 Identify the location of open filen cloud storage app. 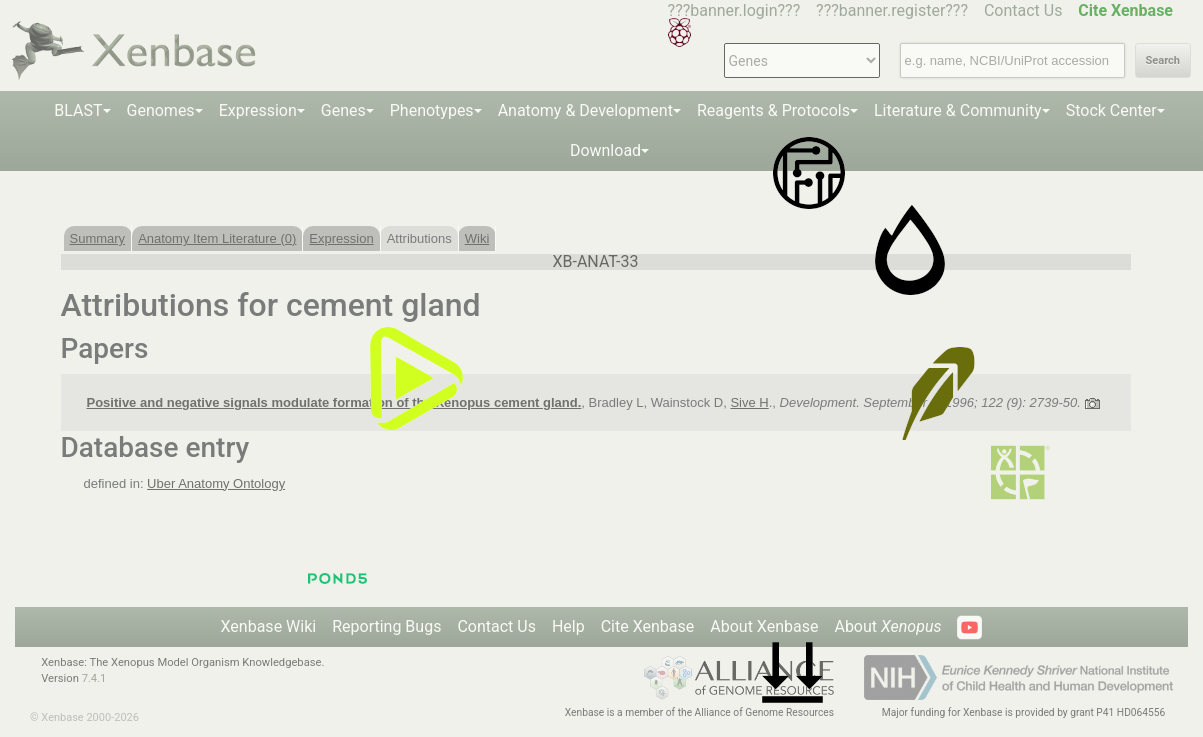
(809, 173).